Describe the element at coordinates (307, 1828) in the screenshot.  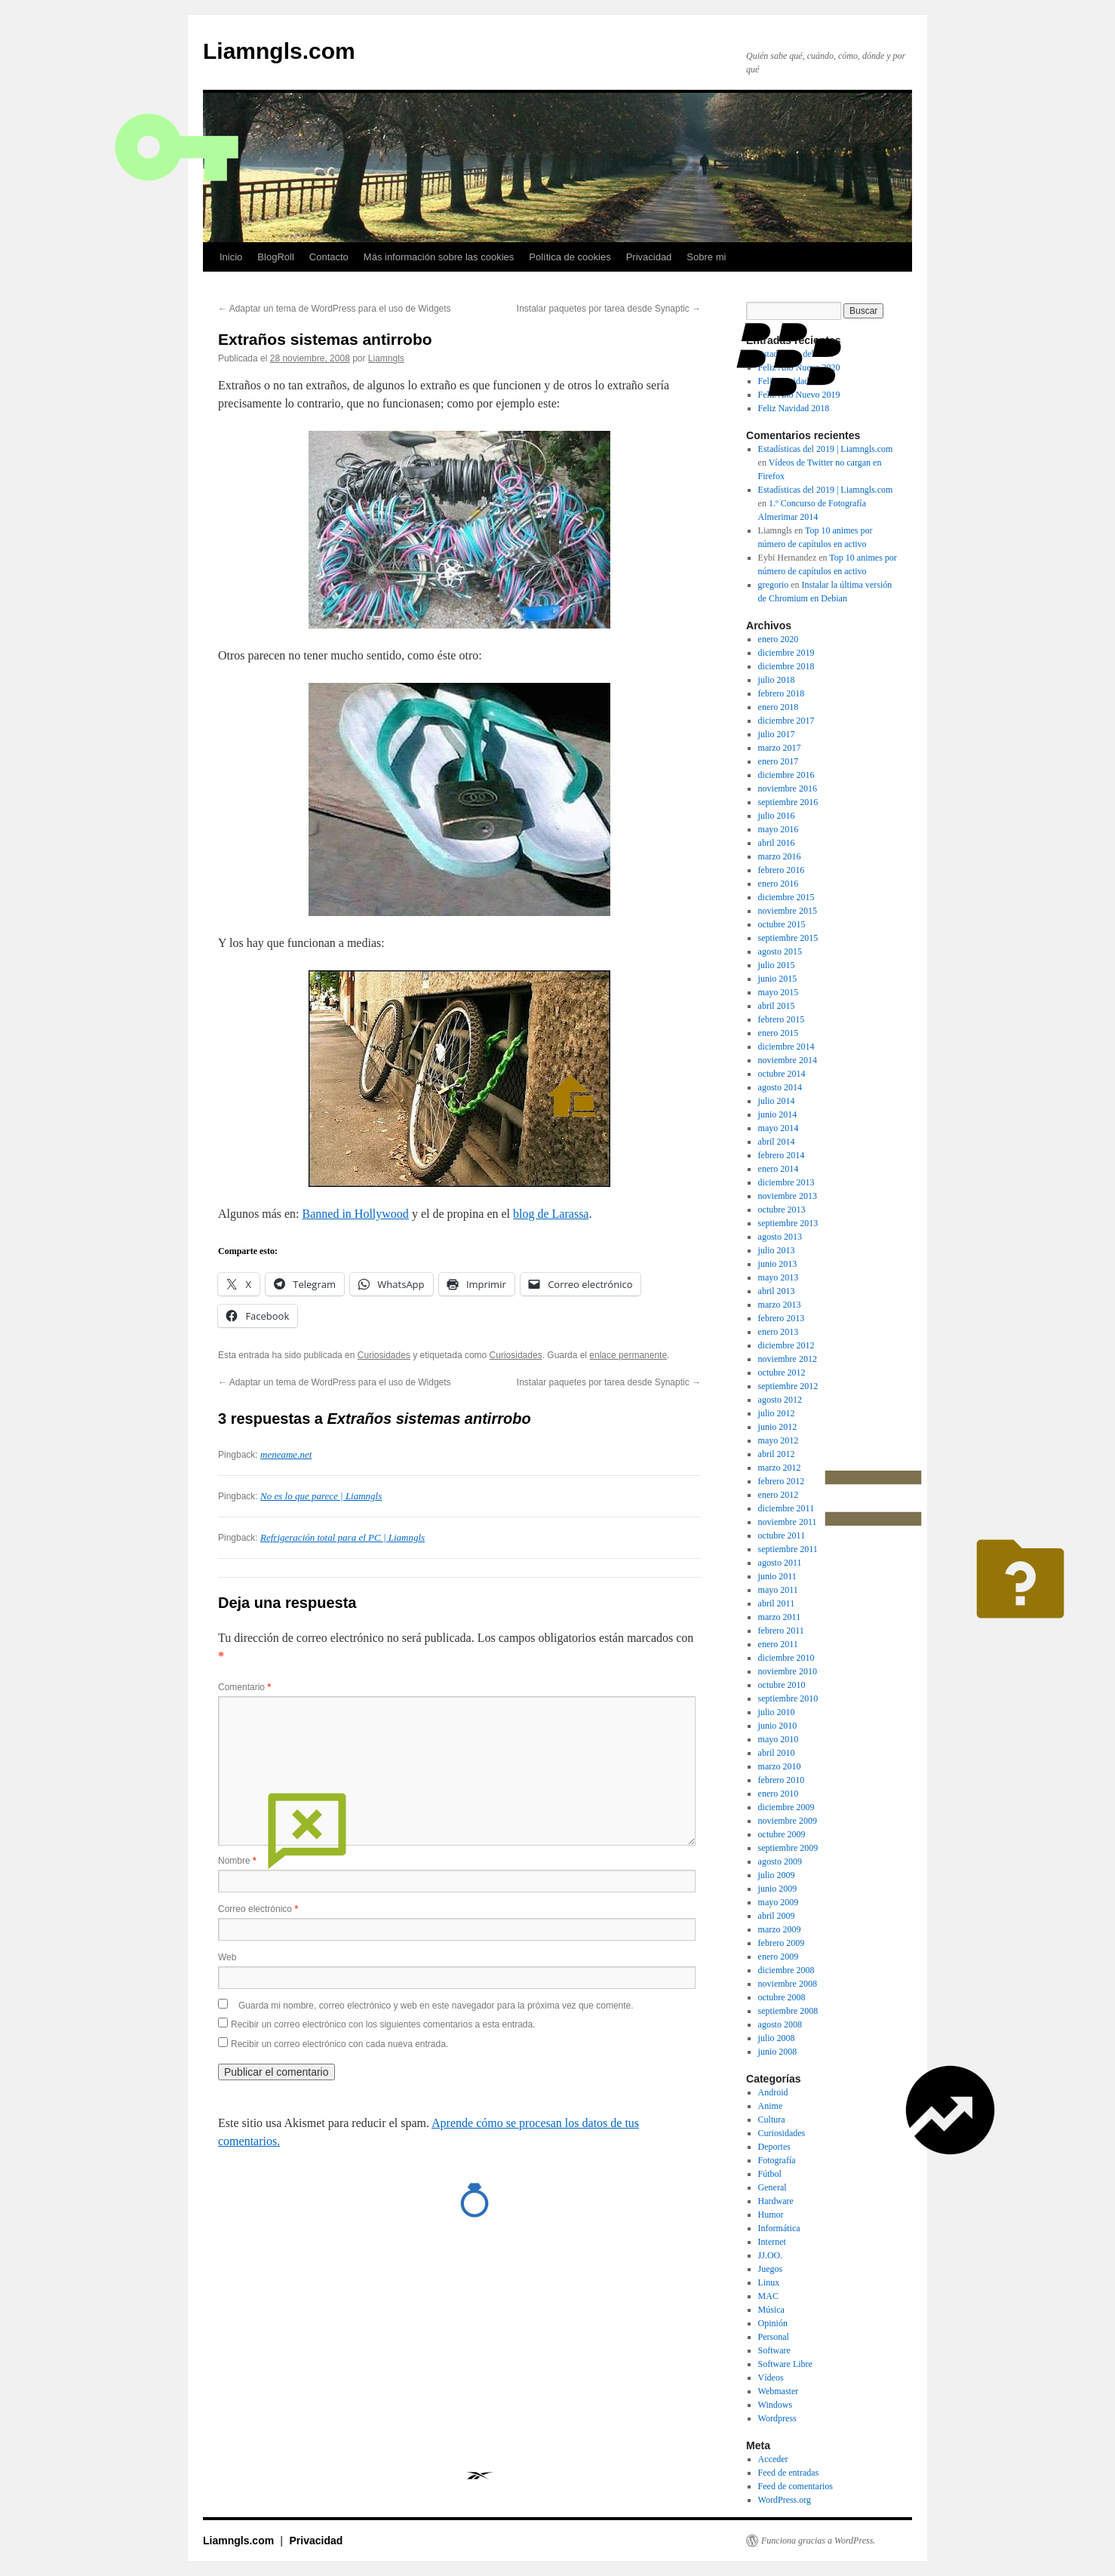
I see `delete a conversation` at that location.